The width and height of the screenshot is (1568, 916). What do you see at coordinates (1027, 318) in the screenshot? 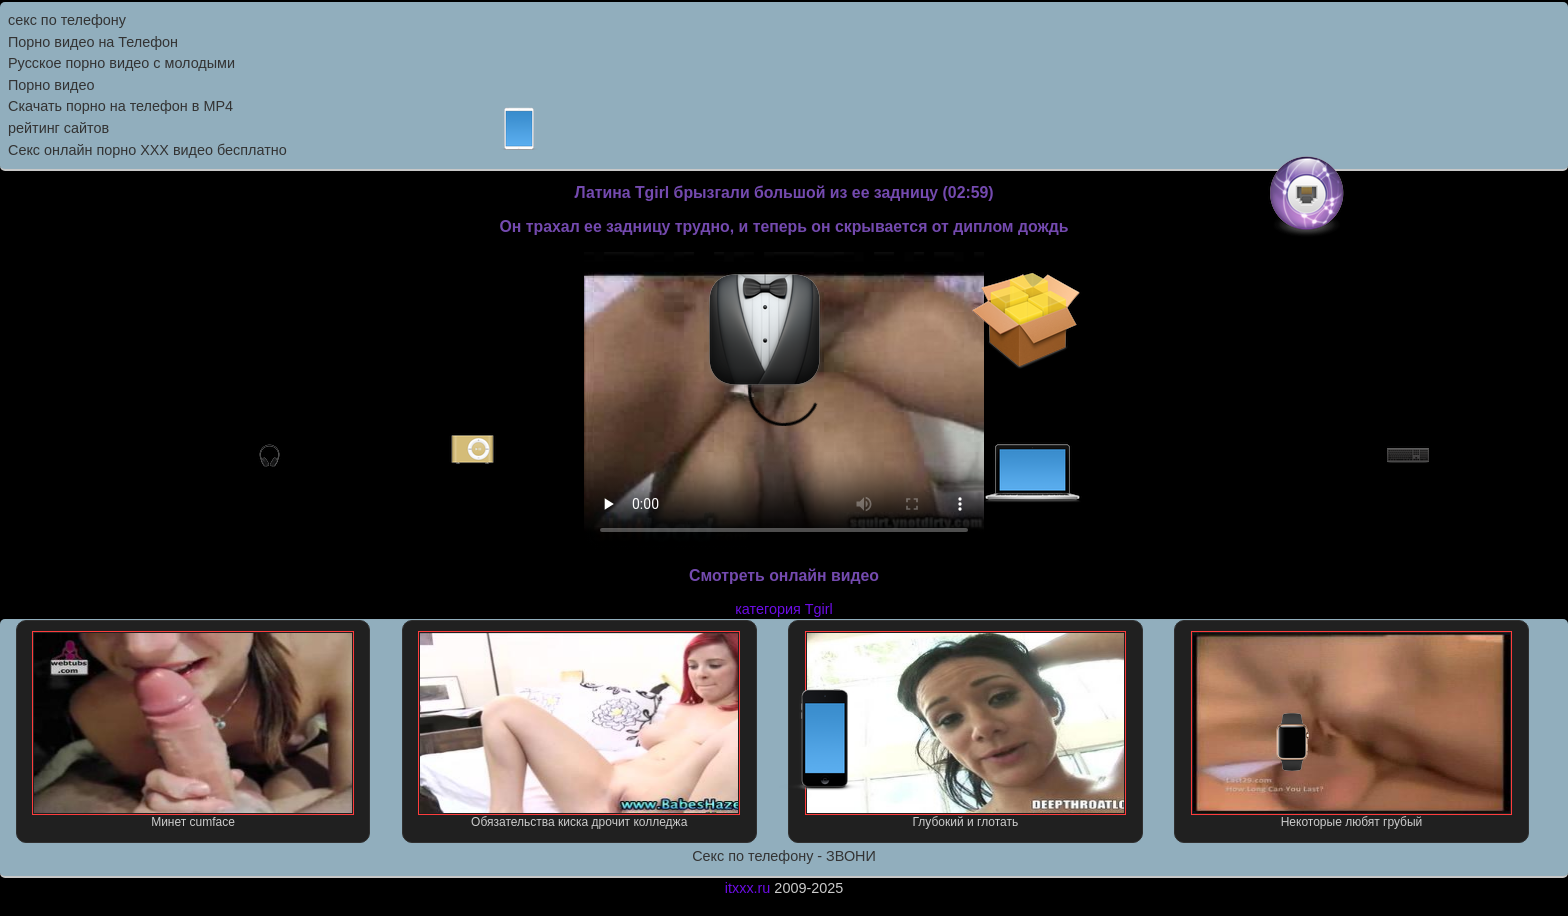
I see `install a software package bundle` at bounding box center [1027, 318].